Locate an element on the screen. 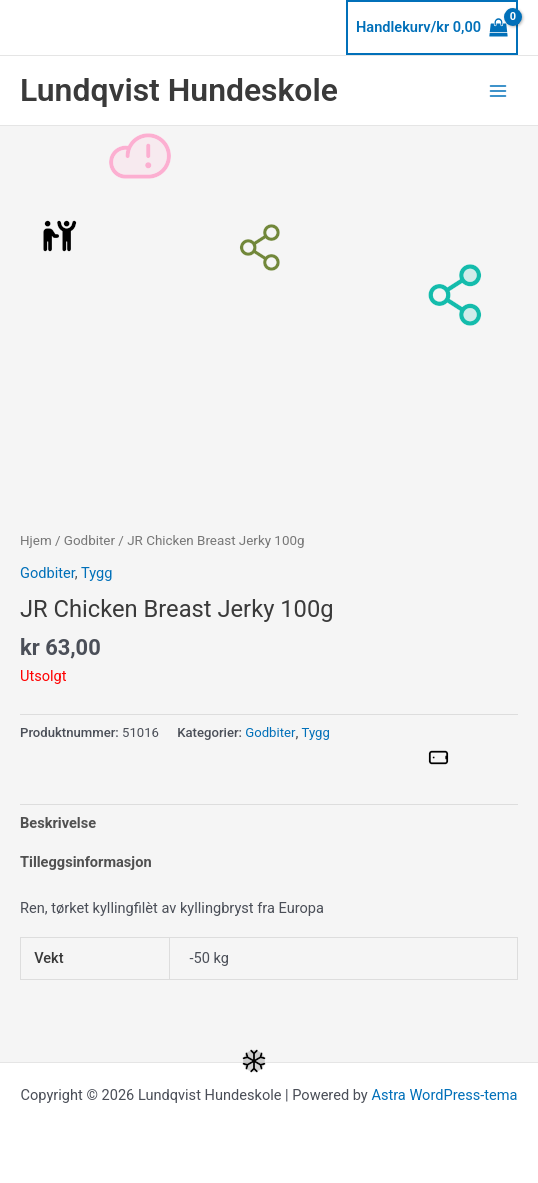 The height and width of the screenshot is (1183, 538). share content to social networks is located at coordinates (261, 247).